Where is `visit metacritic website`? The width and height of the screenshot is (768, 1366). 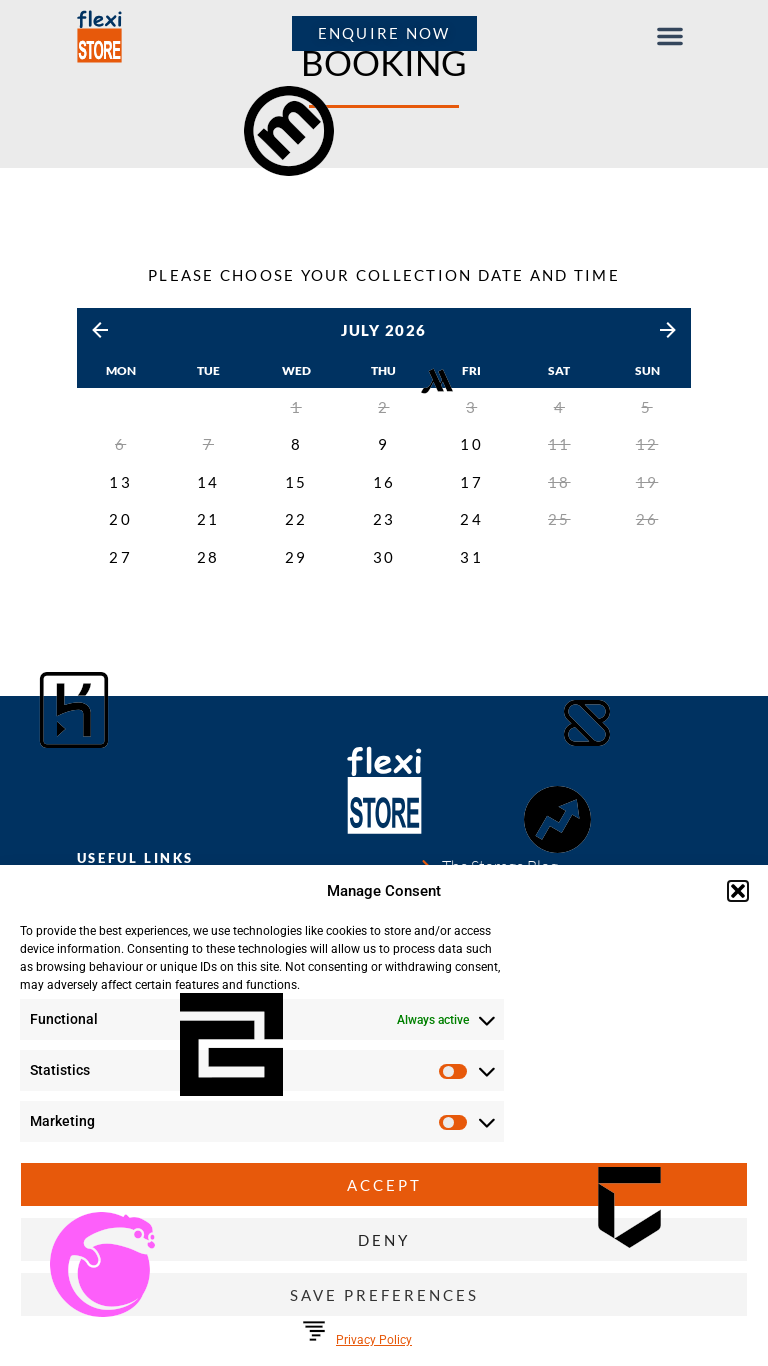
visit metacritic website is located at coordinates (289, 131).